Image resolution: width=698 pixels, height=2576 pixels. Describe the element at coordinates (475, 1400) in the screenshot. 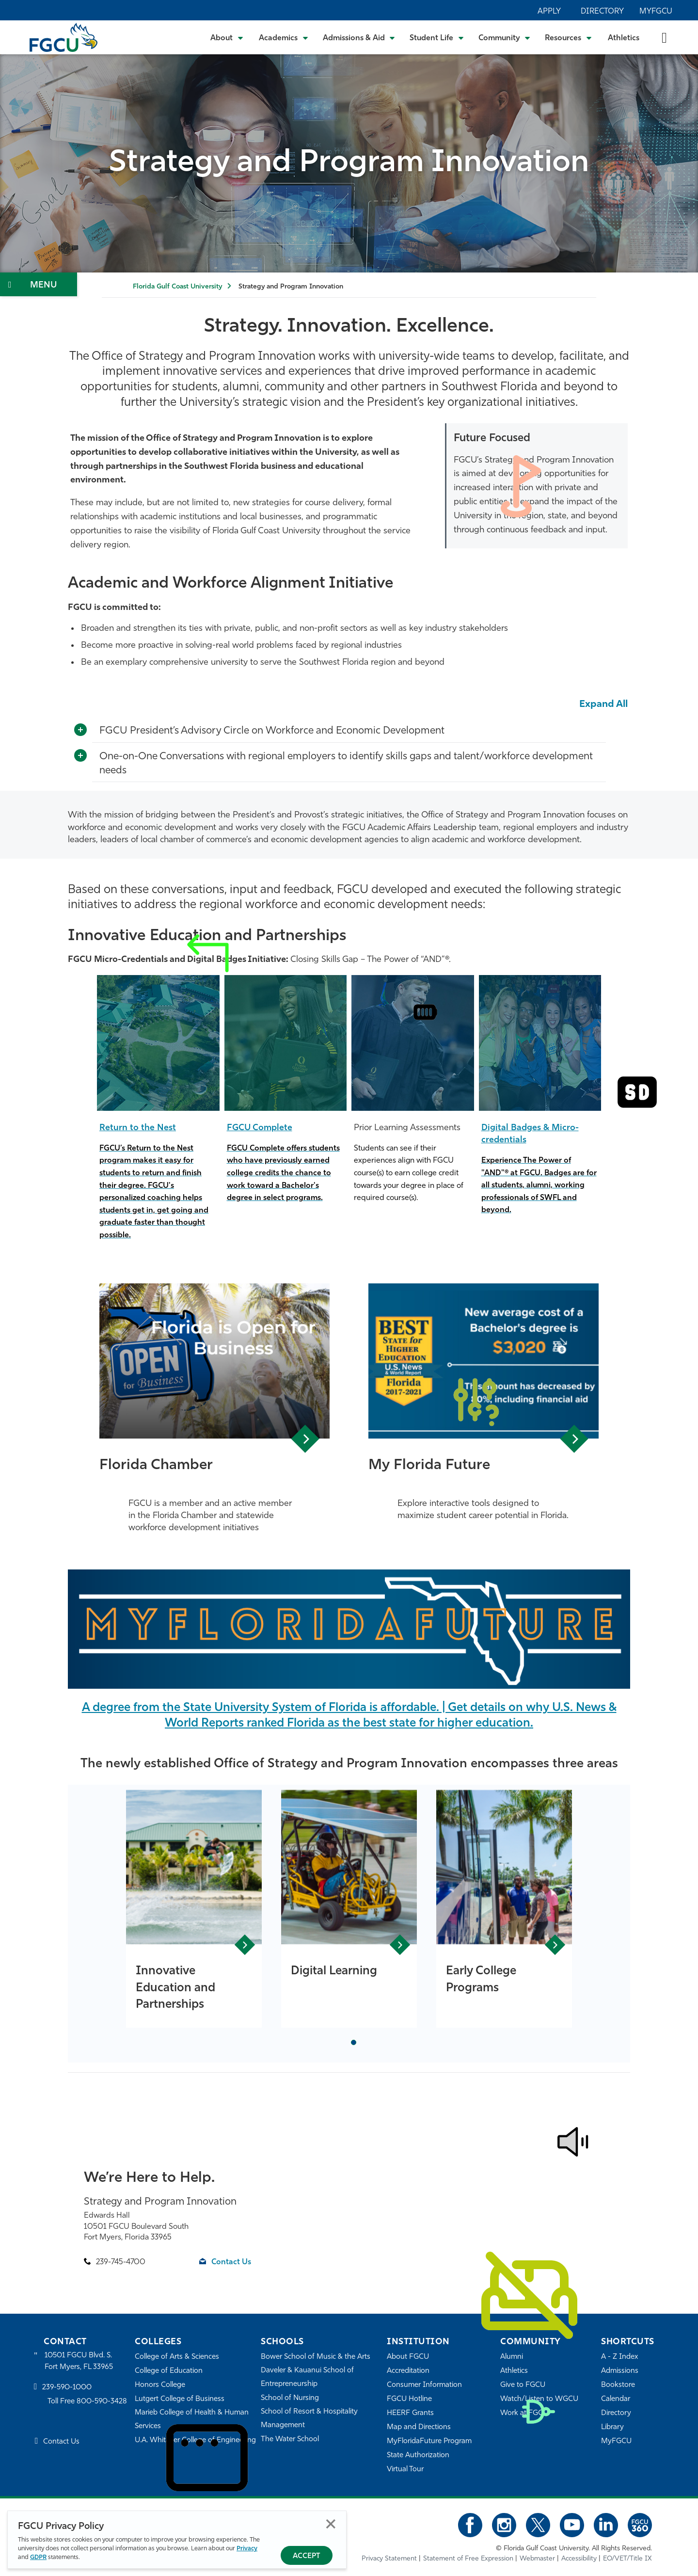

I see `access settings help or FAQ` at that location.